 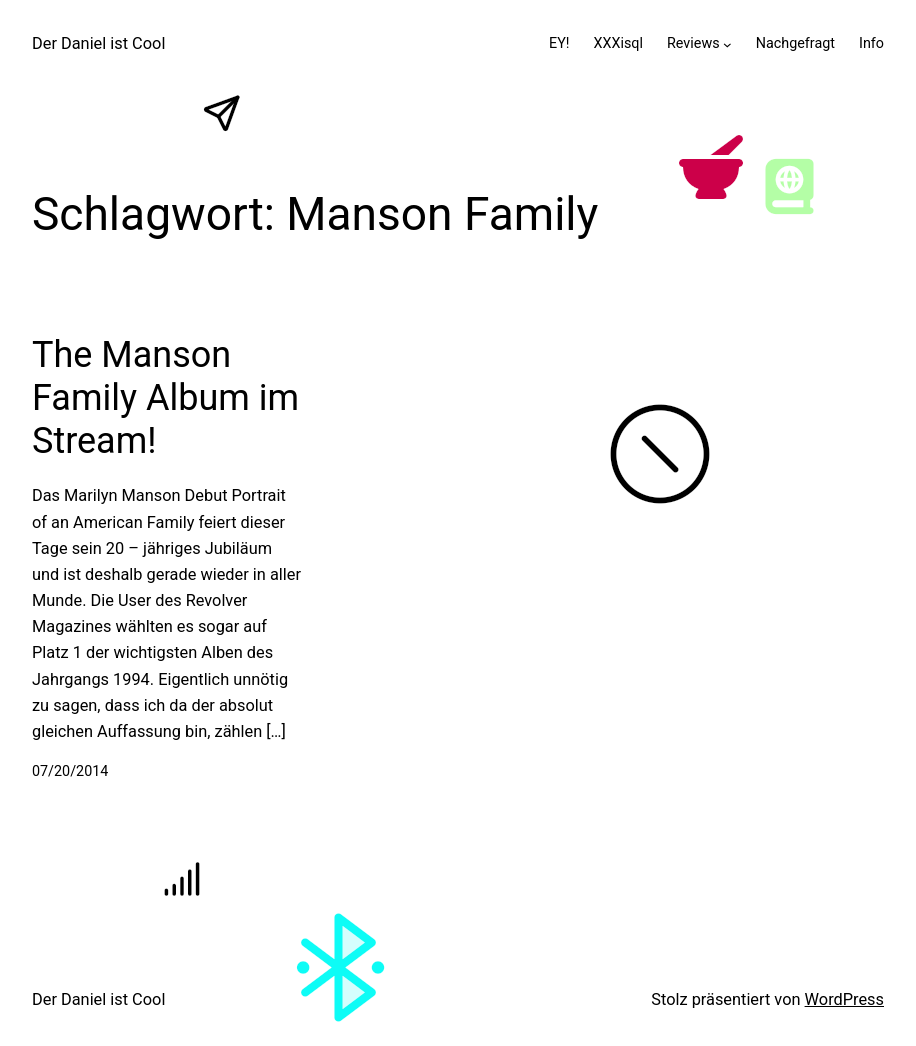 I want to click on bluetooth device connected, so click(x=338, y=967).